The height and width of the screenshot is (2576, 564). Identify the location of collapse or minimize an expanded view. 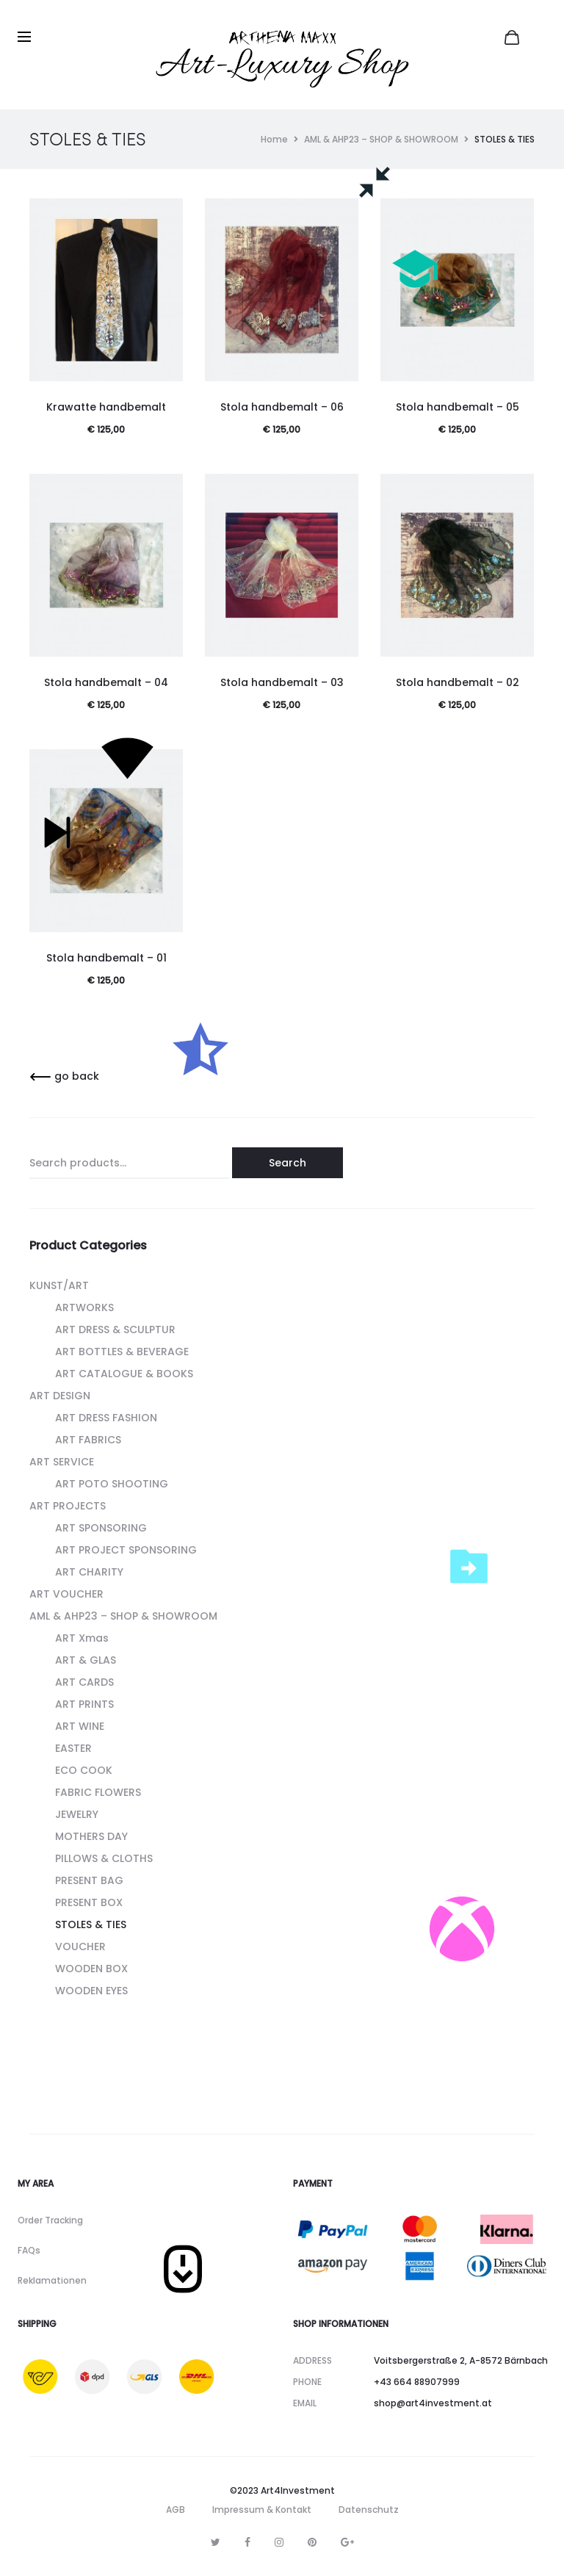
(375, 182).